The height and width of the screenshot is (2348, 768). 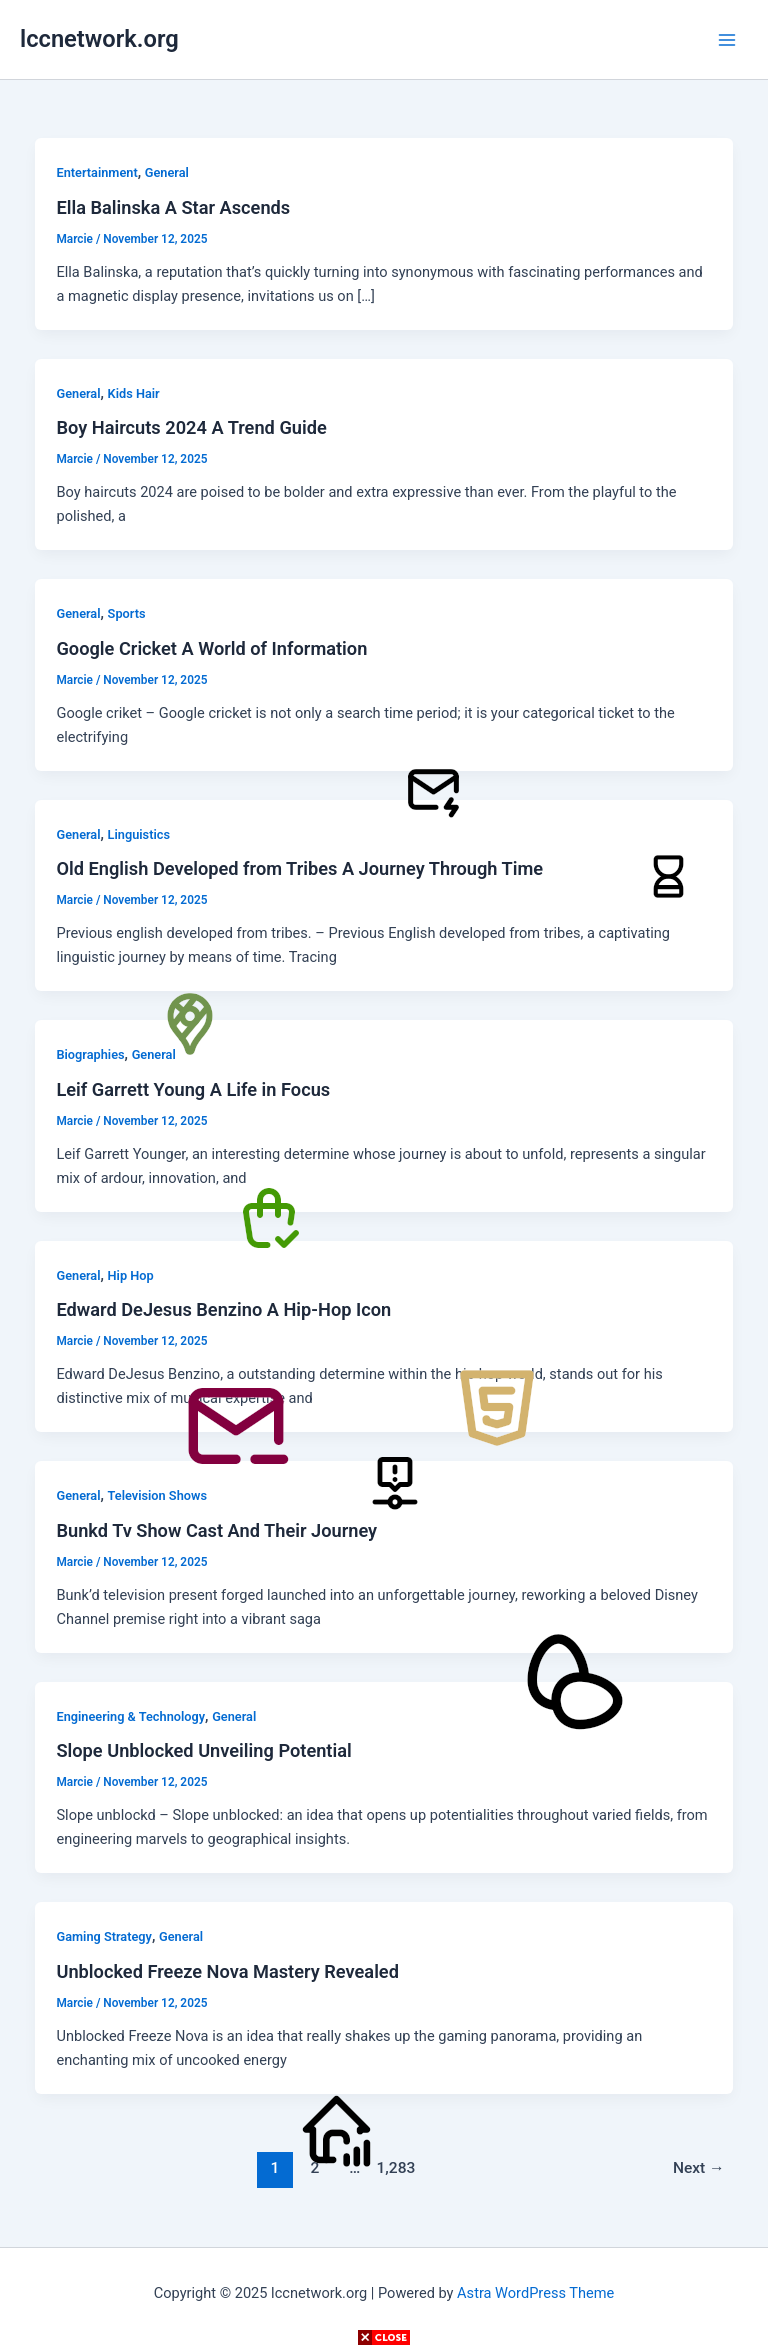 I want to click on smart home connectivity status, so click(x=336, y=2129).